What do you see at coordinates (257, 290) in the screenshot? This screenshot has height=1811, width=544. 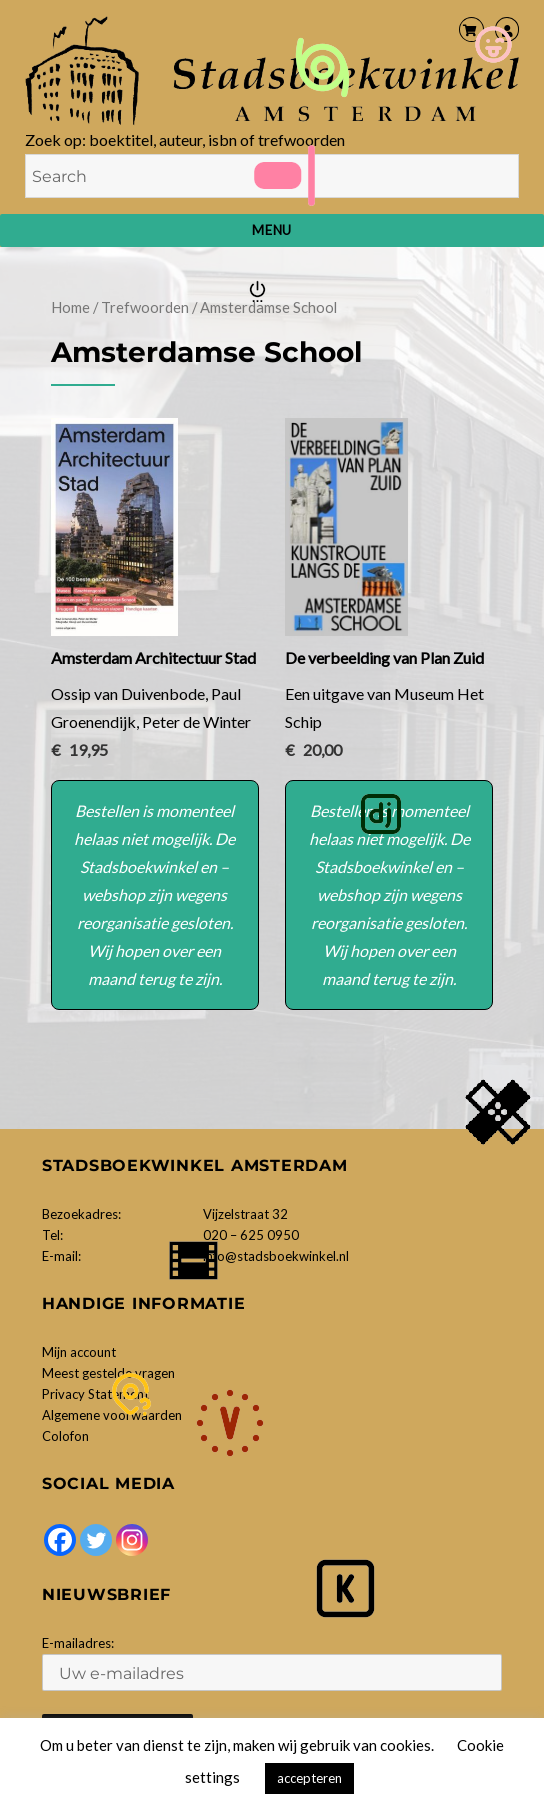 I see `access power or shutdown settings` at bounding box center [257, 290].